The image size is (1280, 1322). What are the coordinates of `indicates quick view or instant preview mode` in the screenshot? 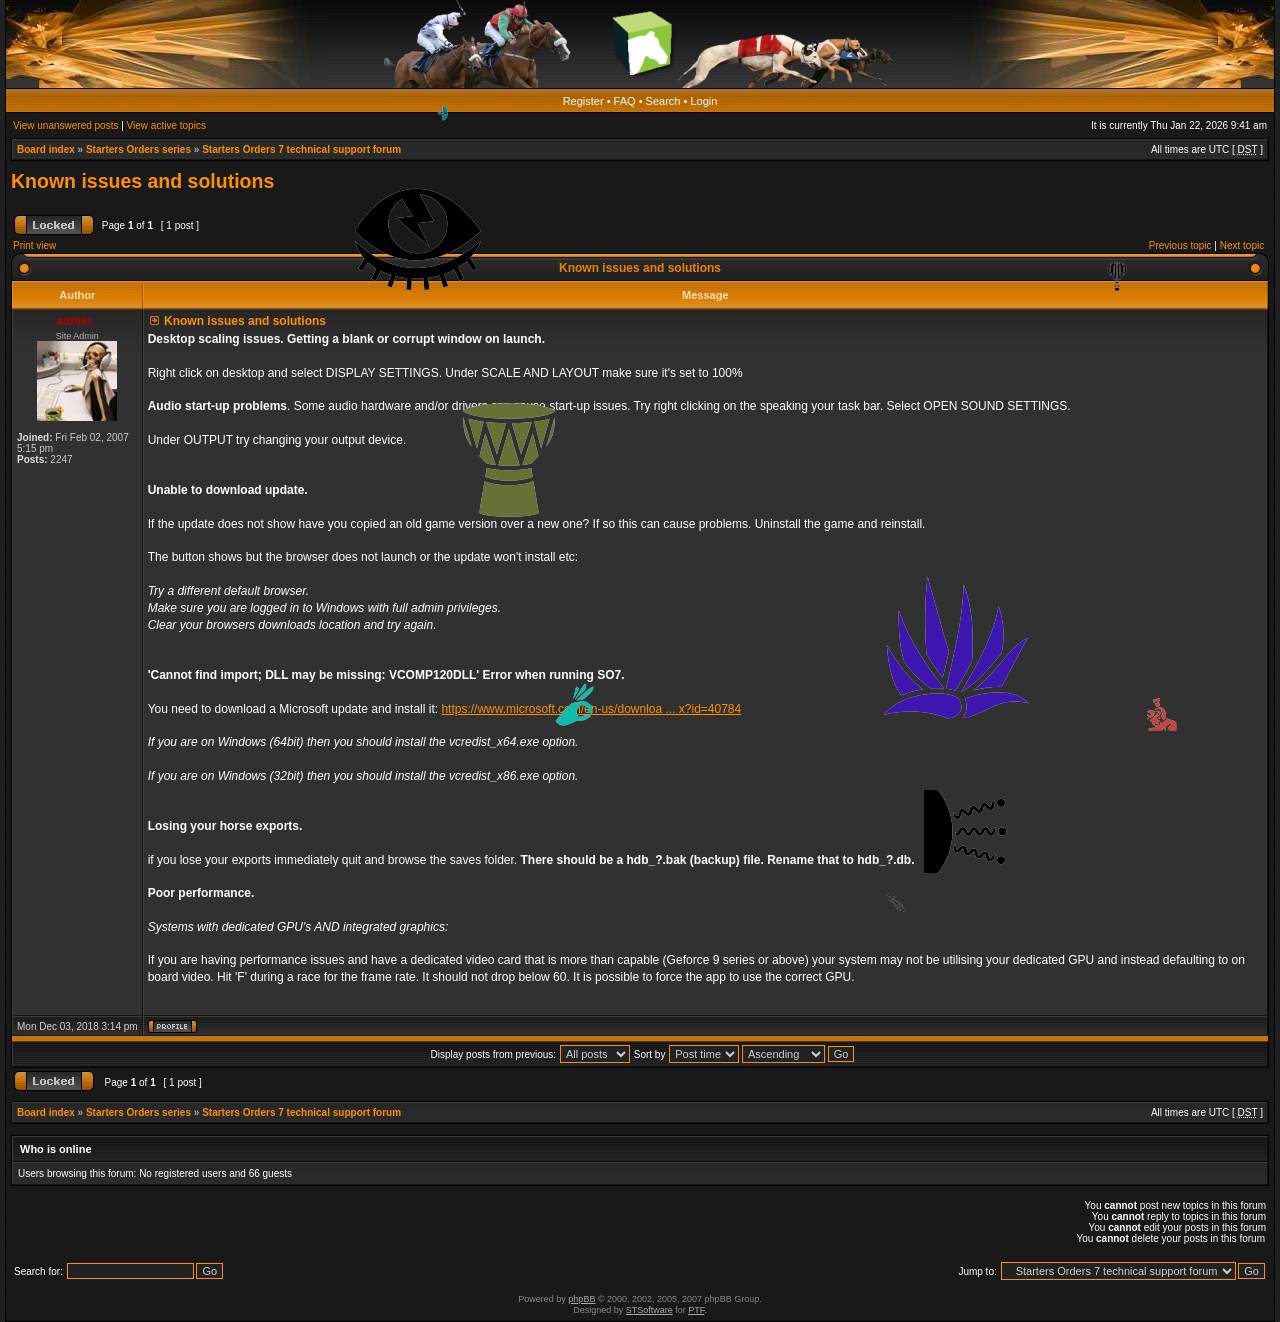 It's located at (417, 239).